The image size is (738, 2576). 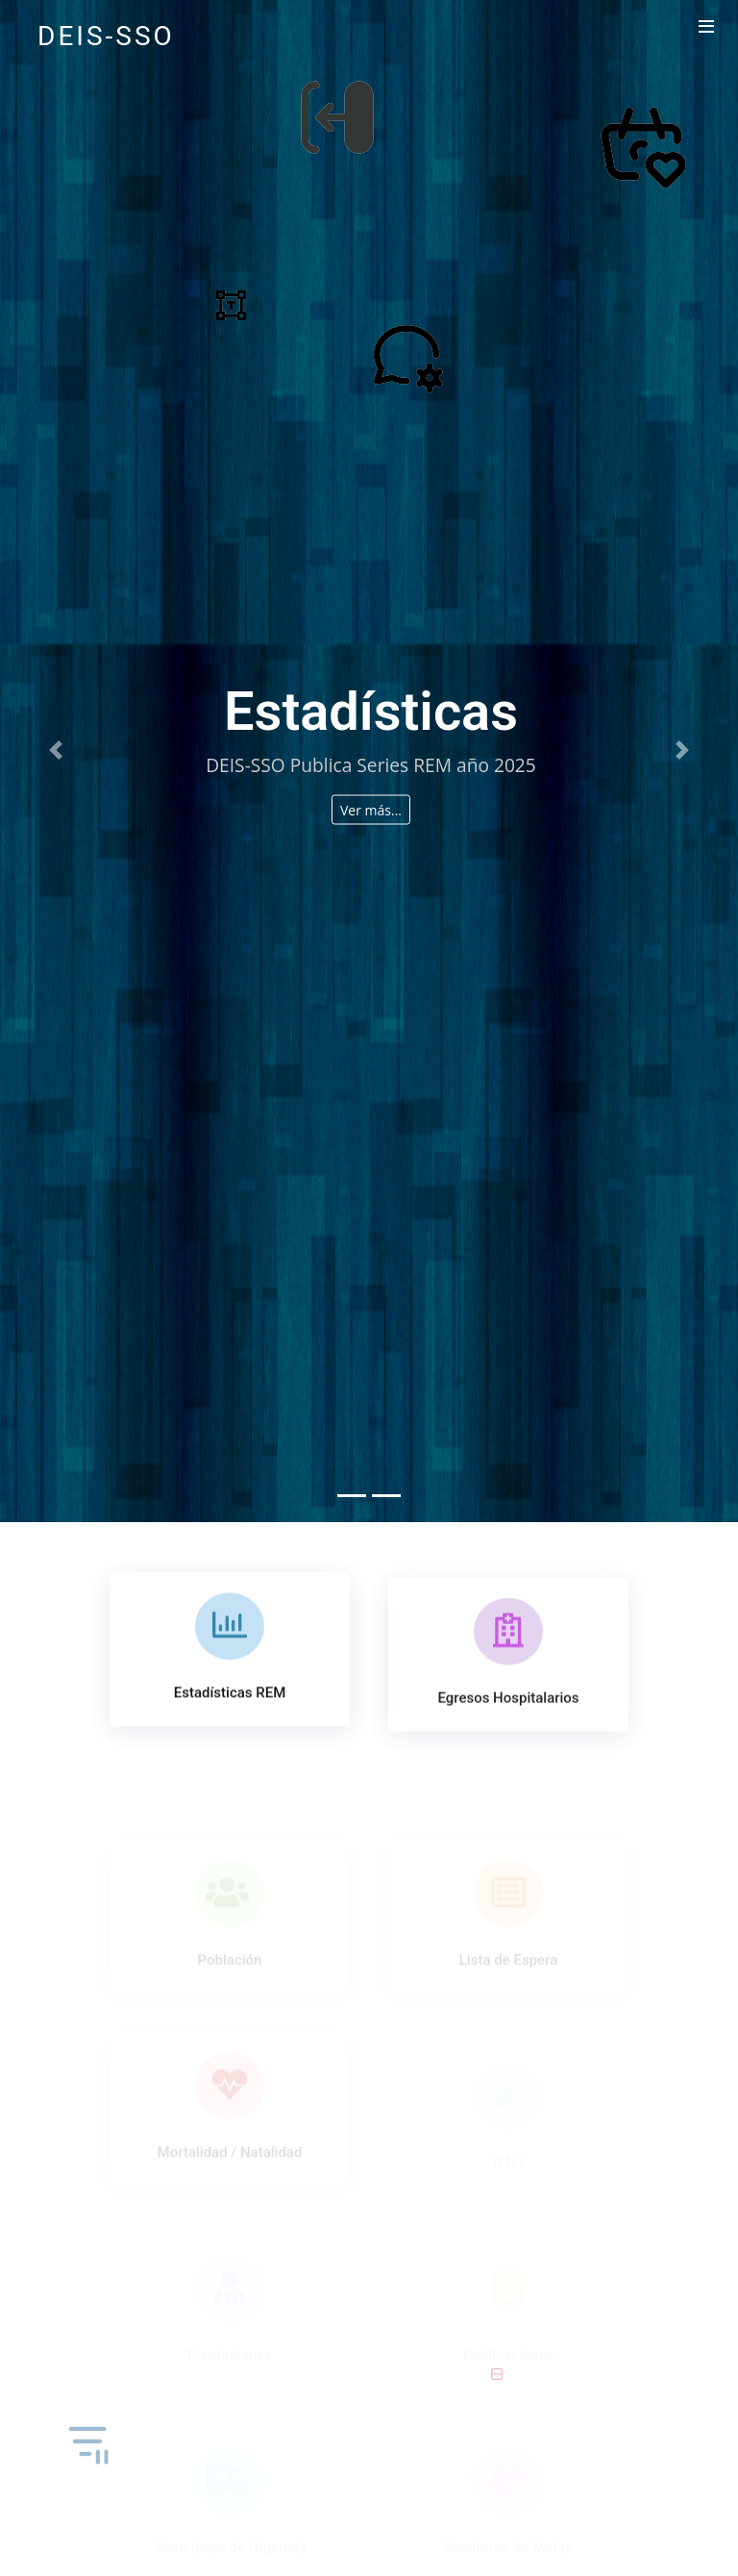 What do you see at coordinates (87, 2441) in the screenshot?
I see `pause active filter operation` at bounding box center [87, 2441].